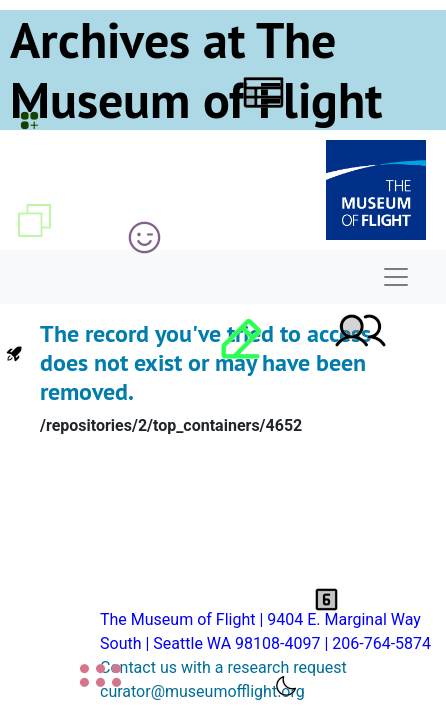 The image size is (446, 720). What do you see at coordinates (263, 92) in the screenshot?
I see `view data in table format` at bounding box center [263, 92].